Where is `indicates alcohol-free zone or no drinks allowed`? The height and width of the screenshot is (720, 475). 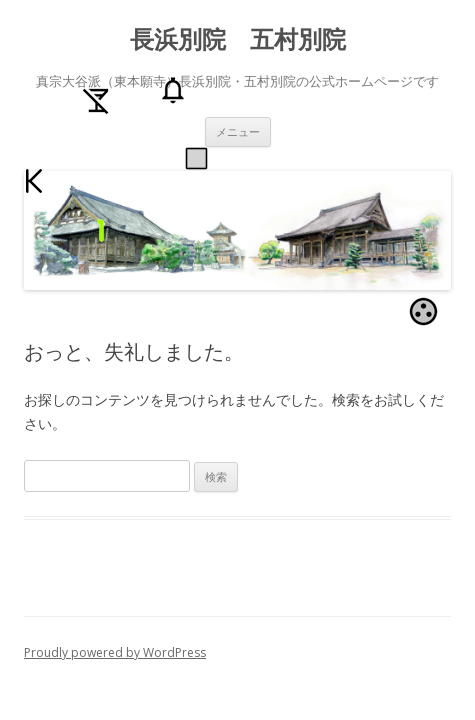
indicates alcohol-free zone or no drinks allowed is located at coordinates (96, 100).